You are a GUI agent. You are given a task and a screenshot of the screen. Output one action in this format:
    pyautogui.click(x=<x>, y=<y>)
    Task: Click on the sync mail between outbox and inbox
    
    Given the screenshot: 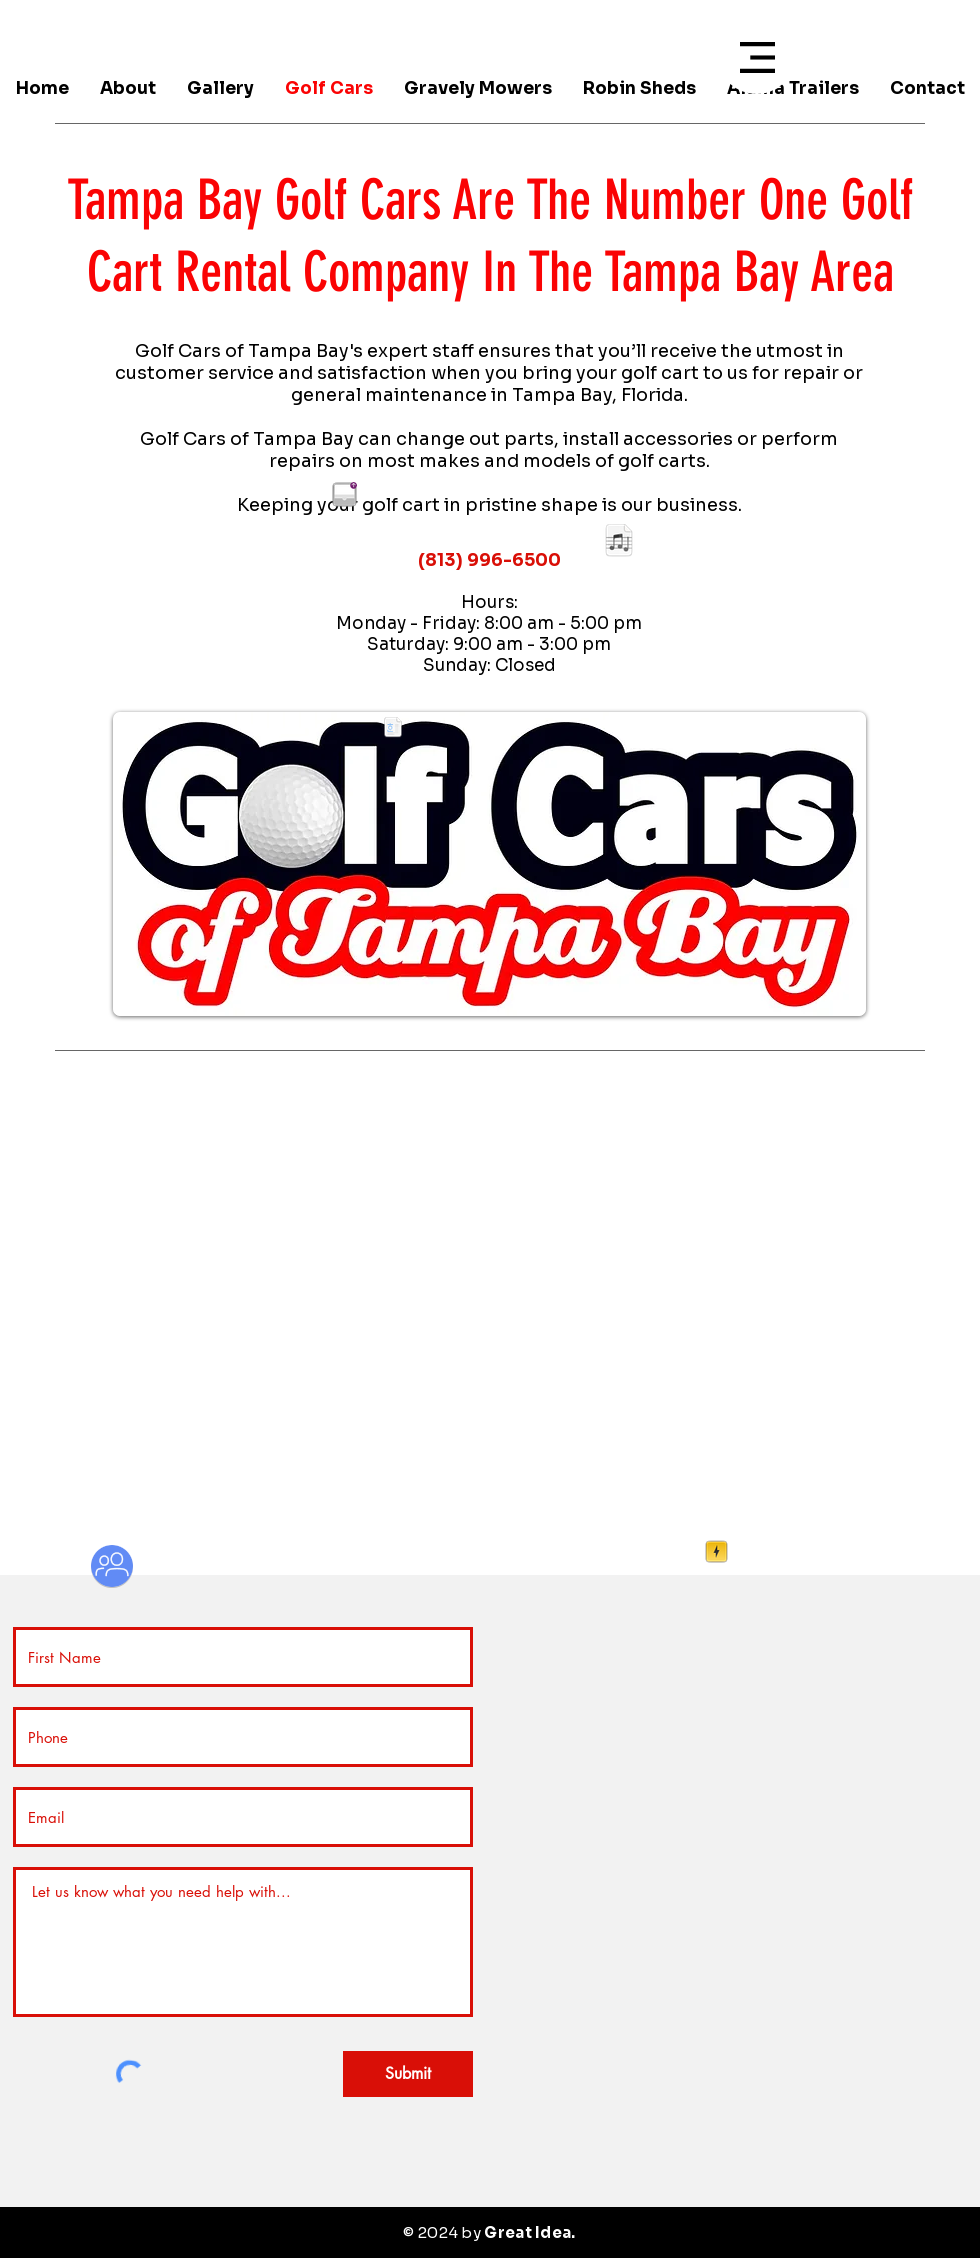 What is the action you would take?
    pyautogui.click(x=344, y=494)
    